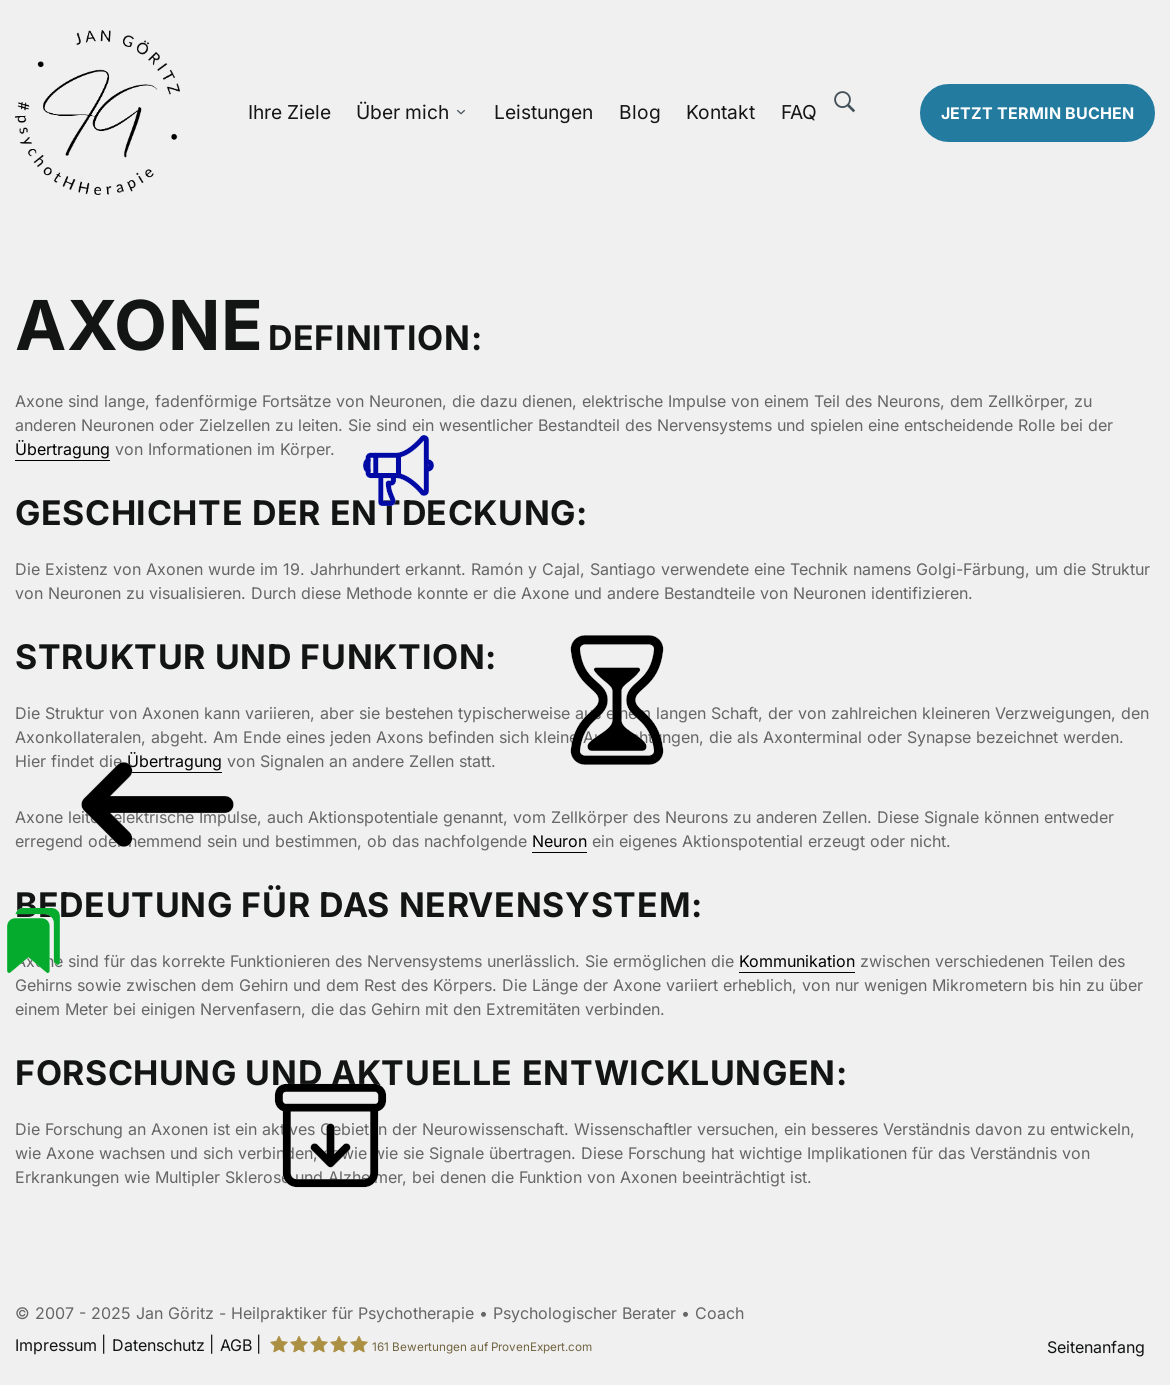 The image size is (1170, 1385). What do you see at coordinates (617, 700) in the screenshot?
I see `indicates loading or processing in progress` at bounding box center [617, 700].